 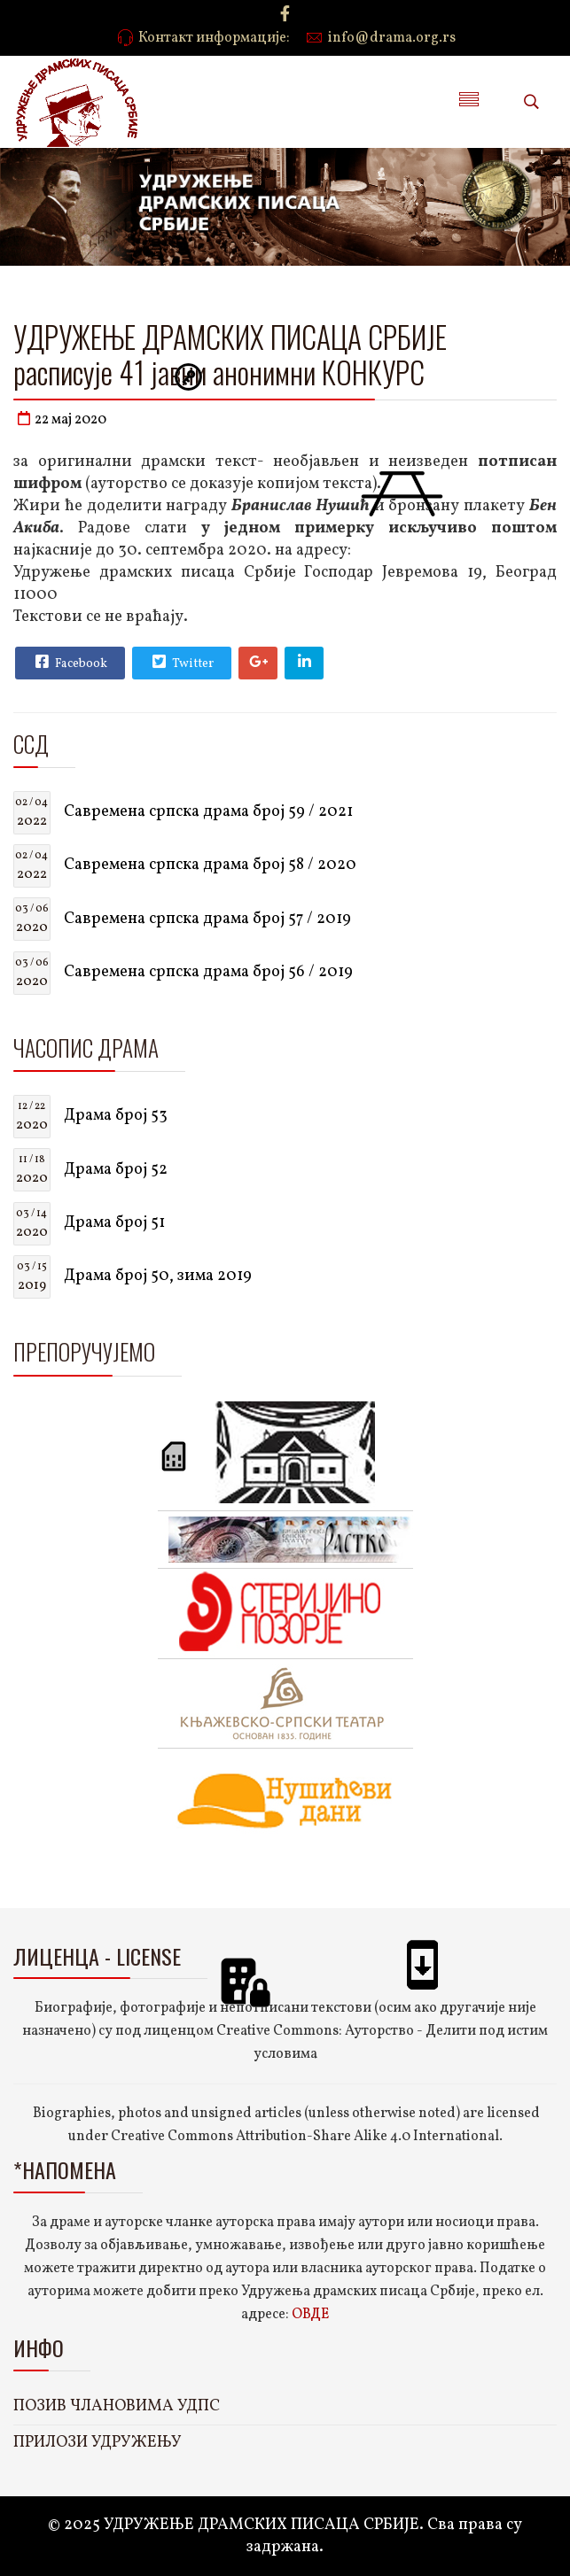 I want to click on access security or authentication settings, so click(x=188, y=376).